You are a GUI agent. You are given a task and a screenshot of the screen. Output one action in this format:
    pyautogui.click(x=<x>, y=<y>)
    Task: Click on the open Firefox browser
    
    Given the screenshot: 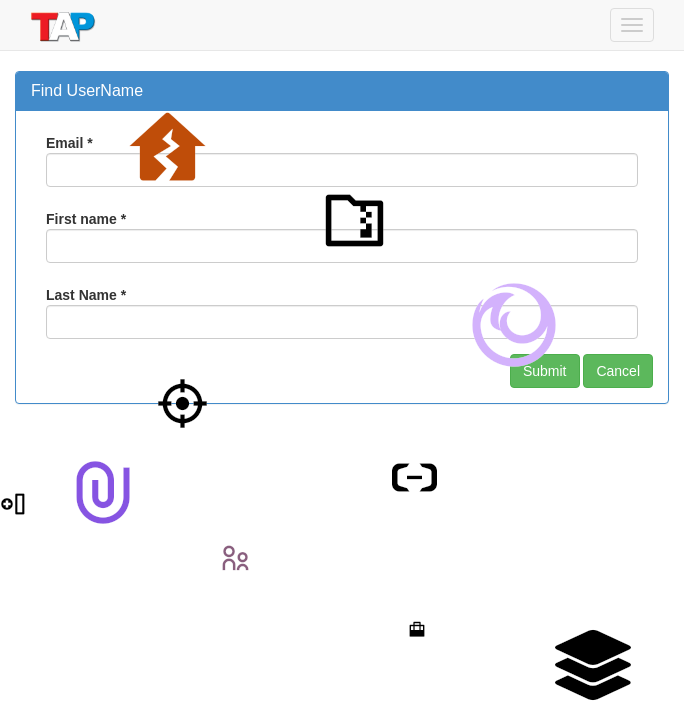 What is the action you would take?
    pyautogui.click(x=514, y=325)
    